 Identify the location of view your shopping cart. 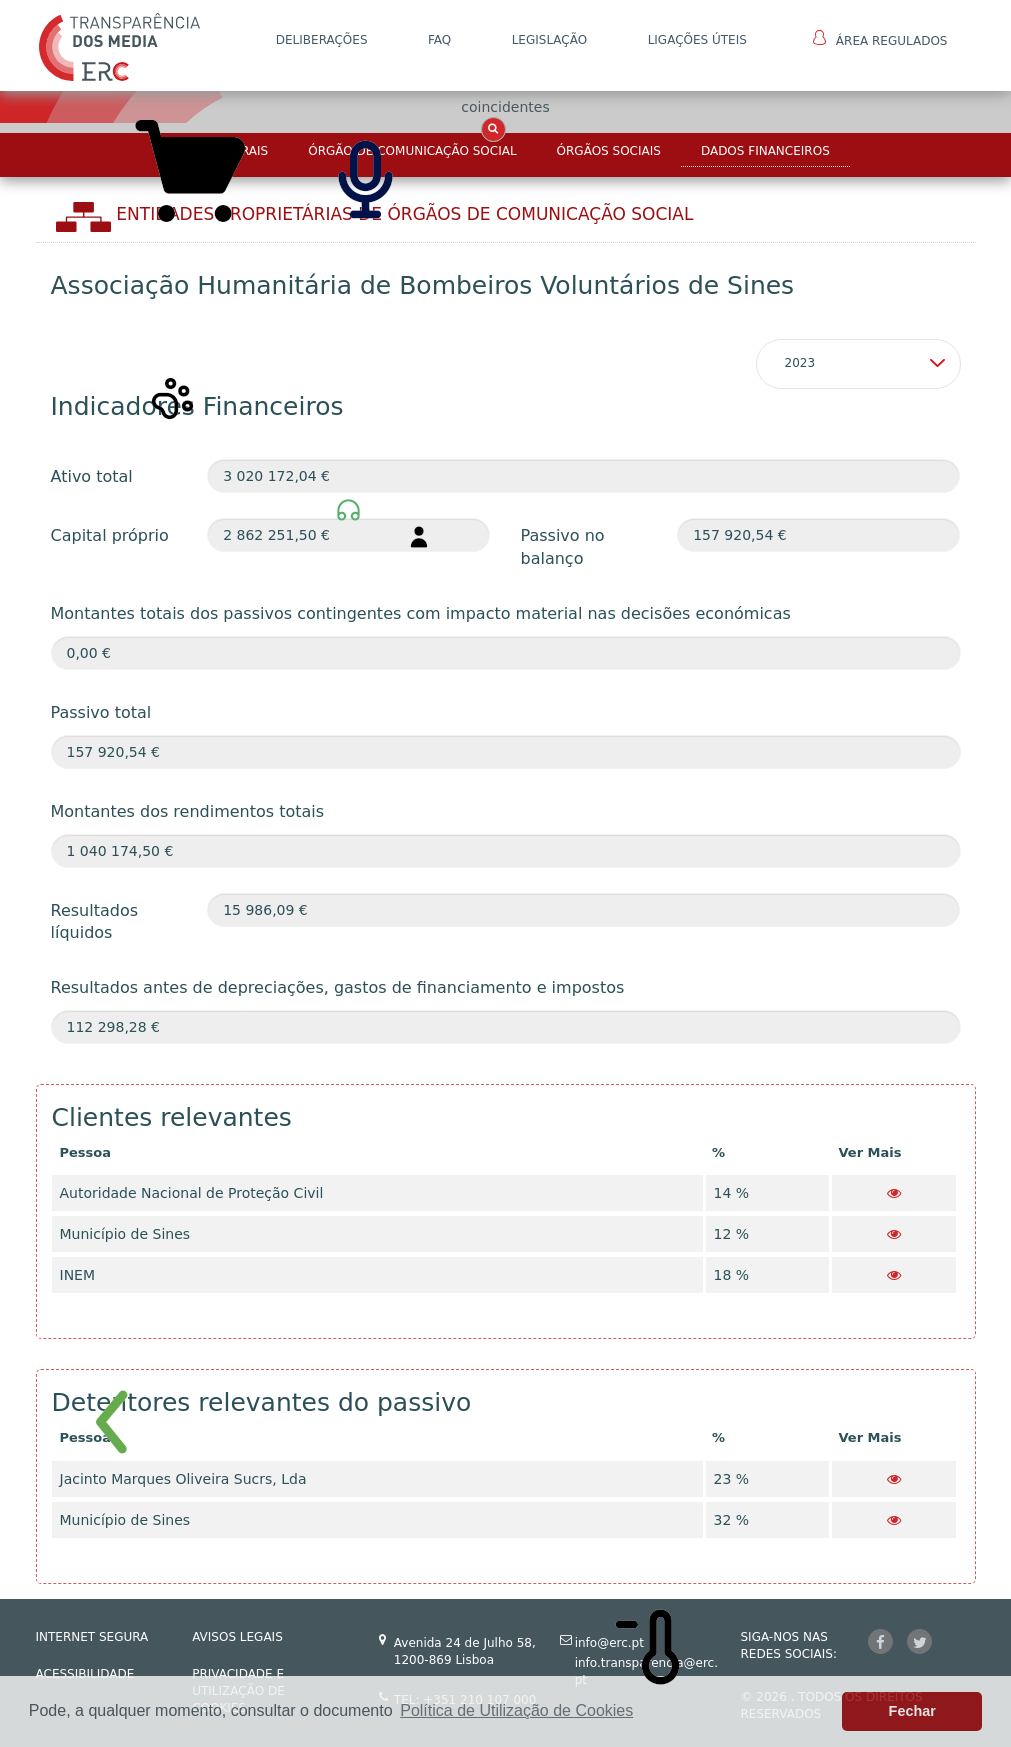
(192, 171).